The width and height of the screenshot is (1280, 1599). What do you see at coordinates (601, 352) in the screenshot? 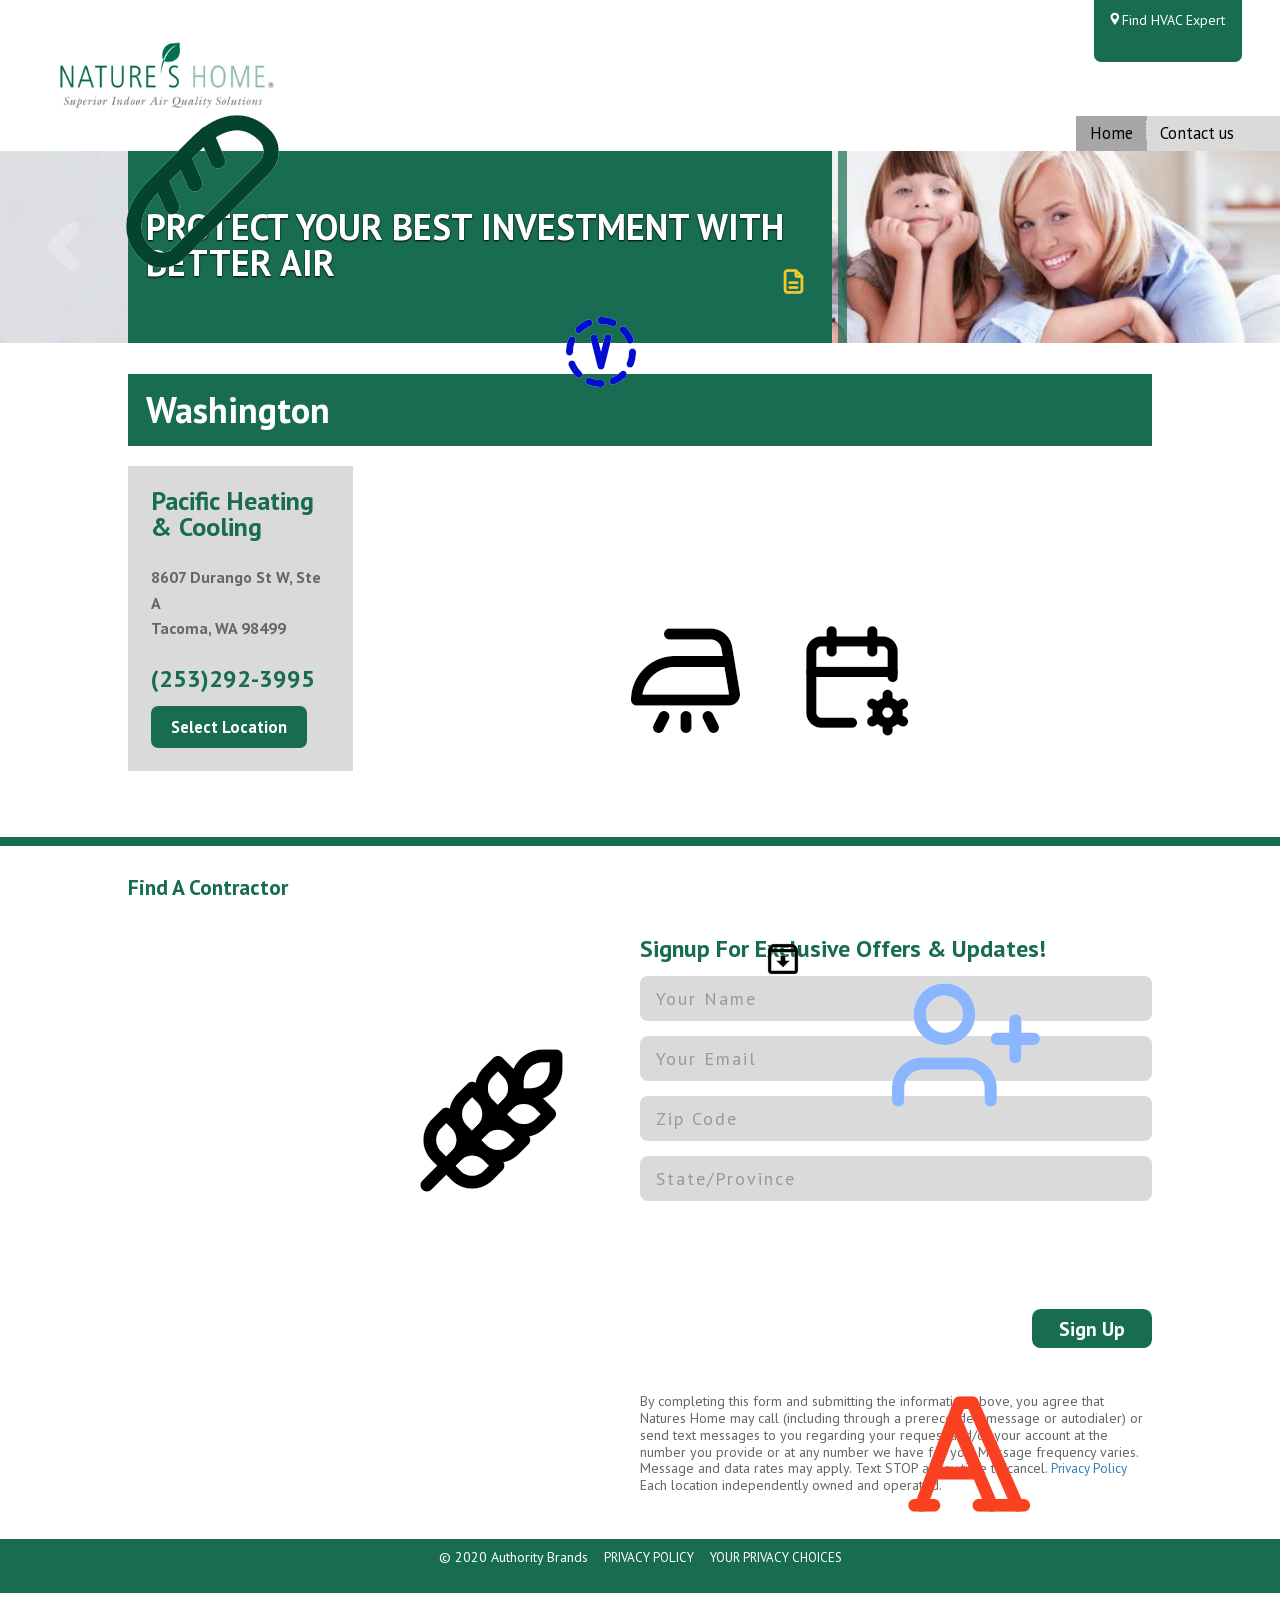
I see `indicates a pending or in-progress verification status` at bounding box center [601, 352].